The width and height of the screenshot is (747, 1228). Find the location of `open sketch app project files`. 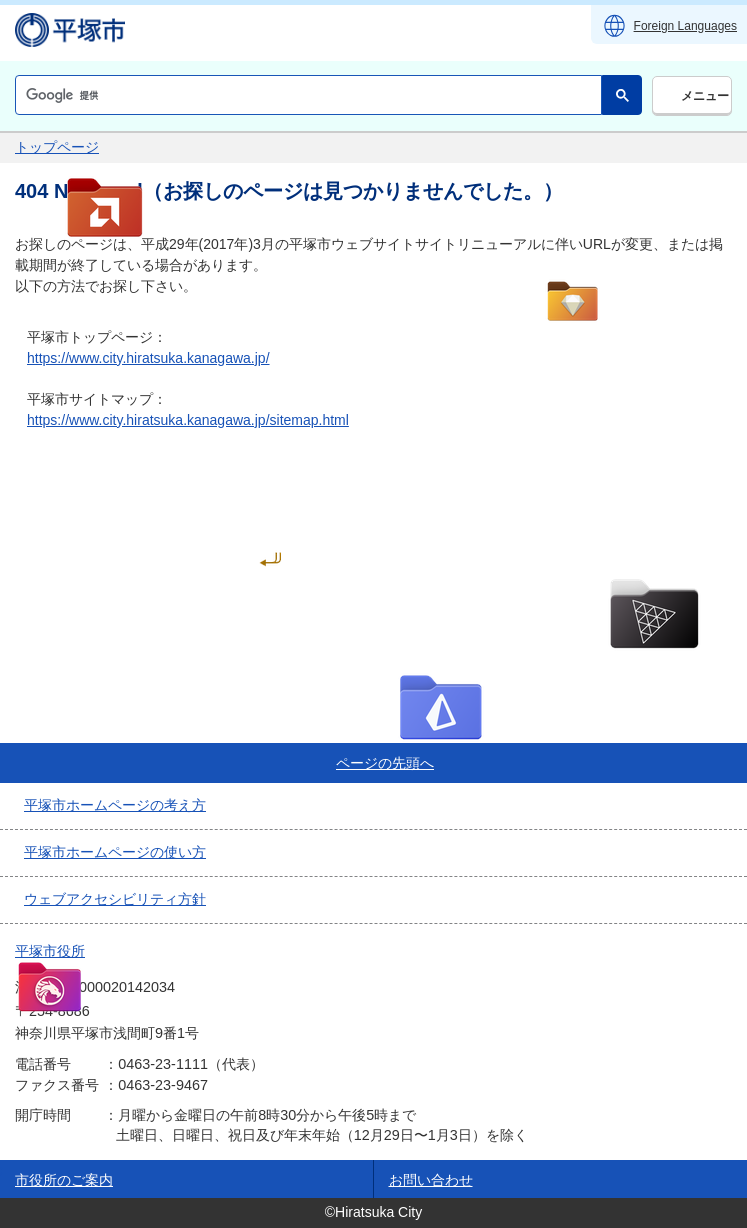

open sketch app project files is located at coordinates (572, 302).